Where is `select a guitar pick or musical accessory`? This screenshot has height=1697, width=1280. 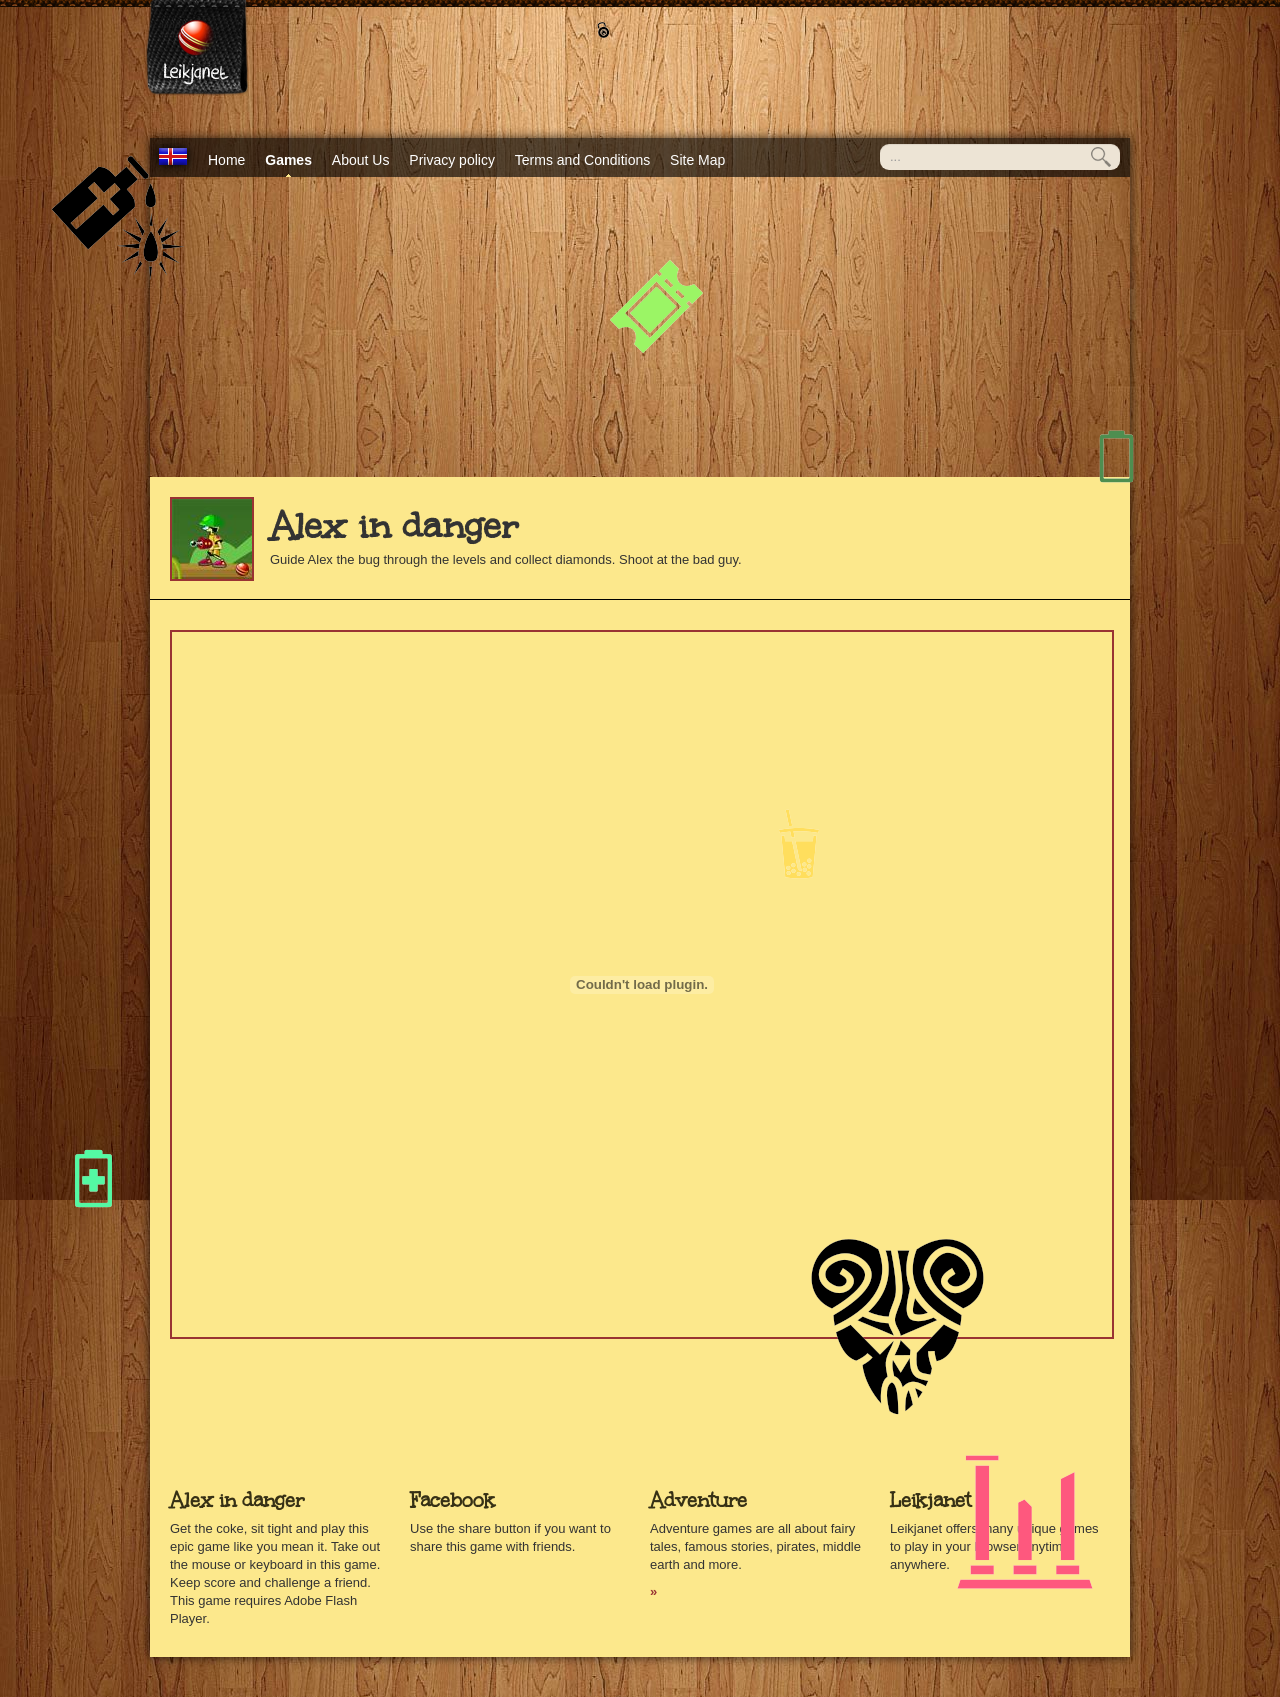 select a guitar pick or musical accessory is located at coordinates (897, 1326).